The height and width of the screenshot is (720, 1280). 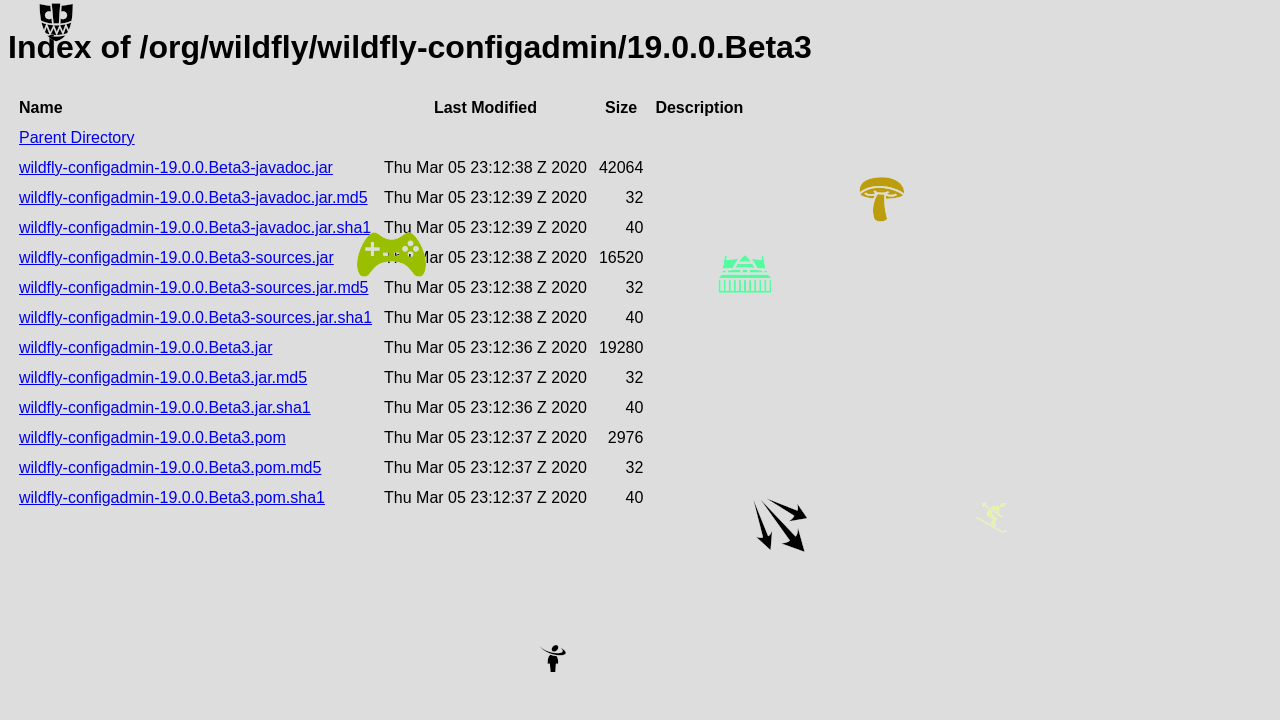 I want to click on view viking longhouse building, so click(x=745, y=270).